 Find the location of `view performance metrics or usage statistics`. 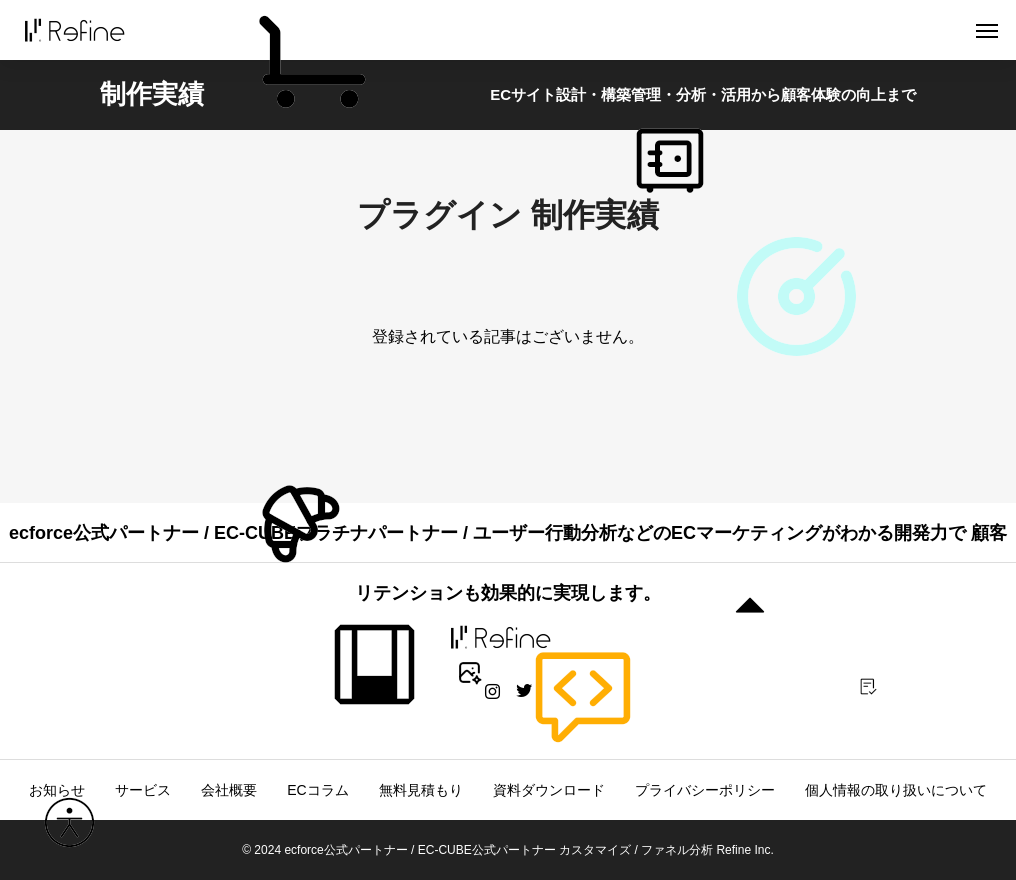

view performance metrics or usage statistics is located at coordinates (796, 296).